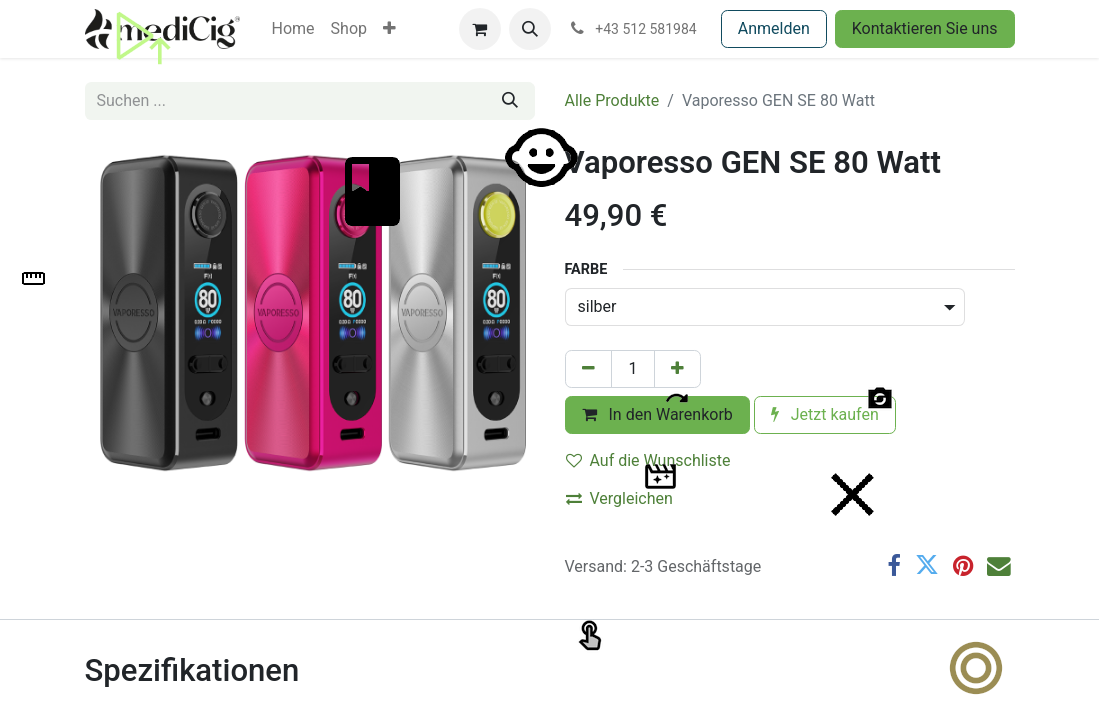  Describe the element at coordinates (852, 494) in the screenshot. I see `close the current window or dialog` at that location.